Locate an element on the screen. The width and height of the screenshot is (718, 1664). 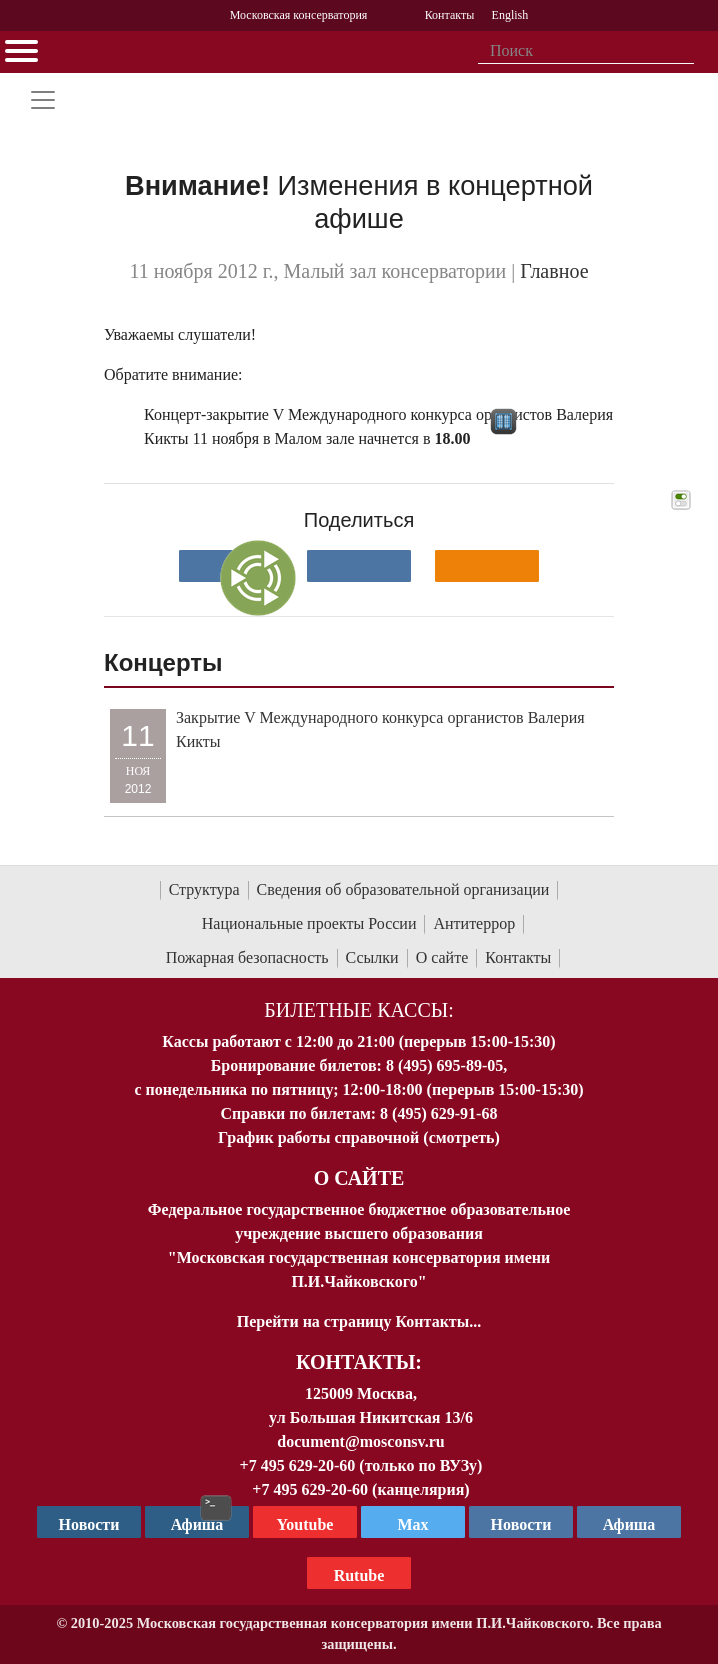
open the ubuntu mate start menu or application launcher is located at coordinates (258, 578).